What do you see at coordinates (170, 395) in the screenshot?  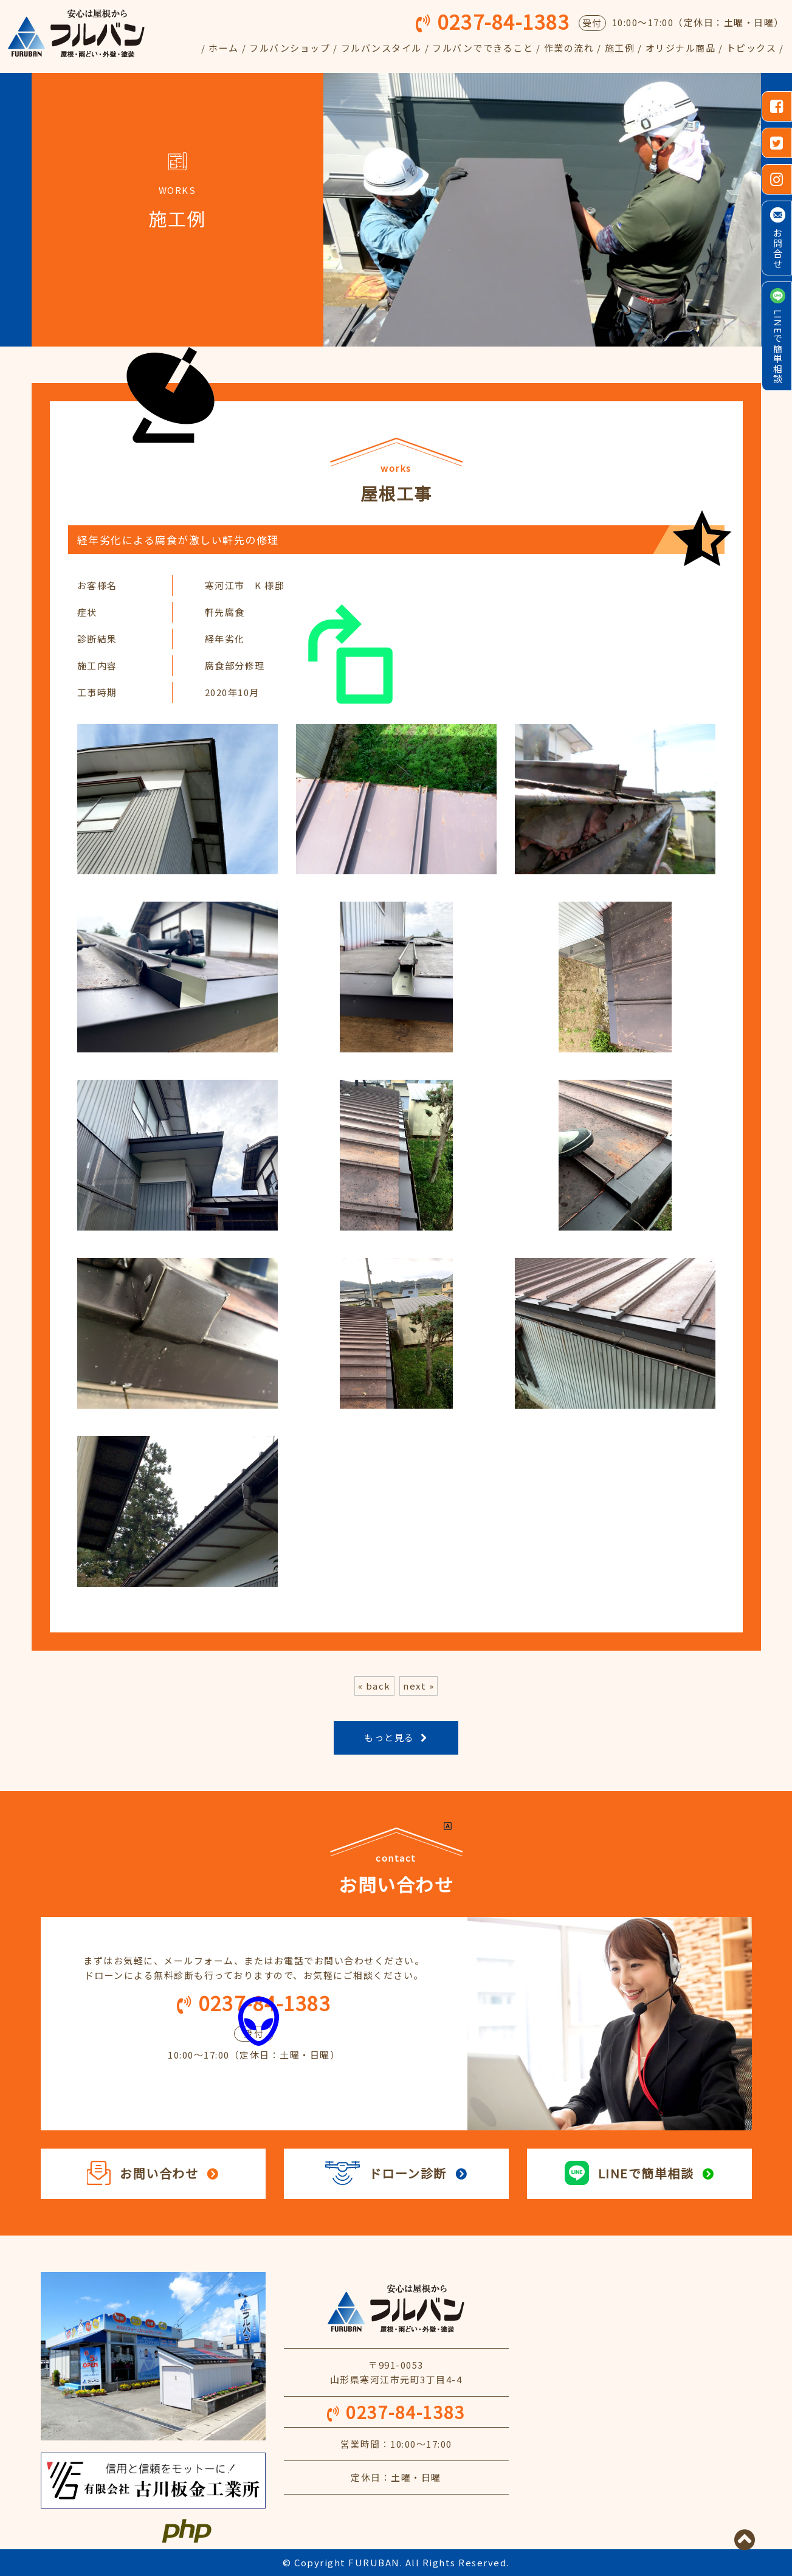 I see `access radar or scanning features` at bounding box center [170, 395].